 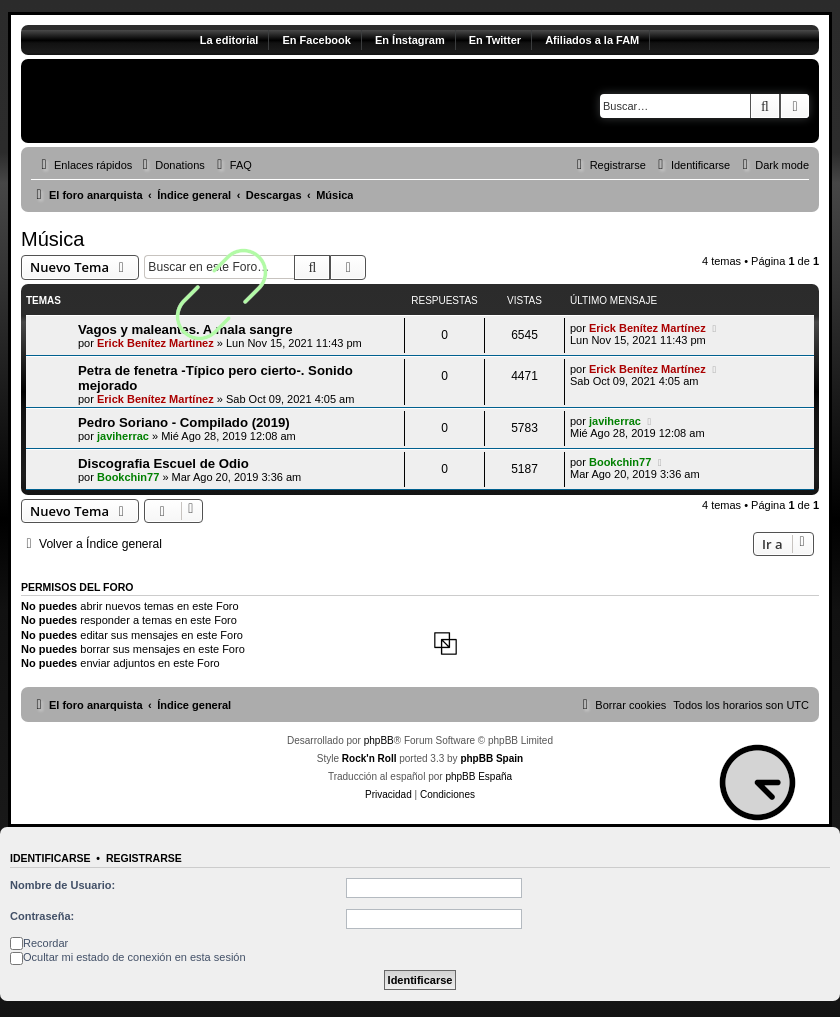 What do you see at coordinates (445, 643) in the screenshot?
I see `merge or intersect selected layers` at bounding box center [445, 643].